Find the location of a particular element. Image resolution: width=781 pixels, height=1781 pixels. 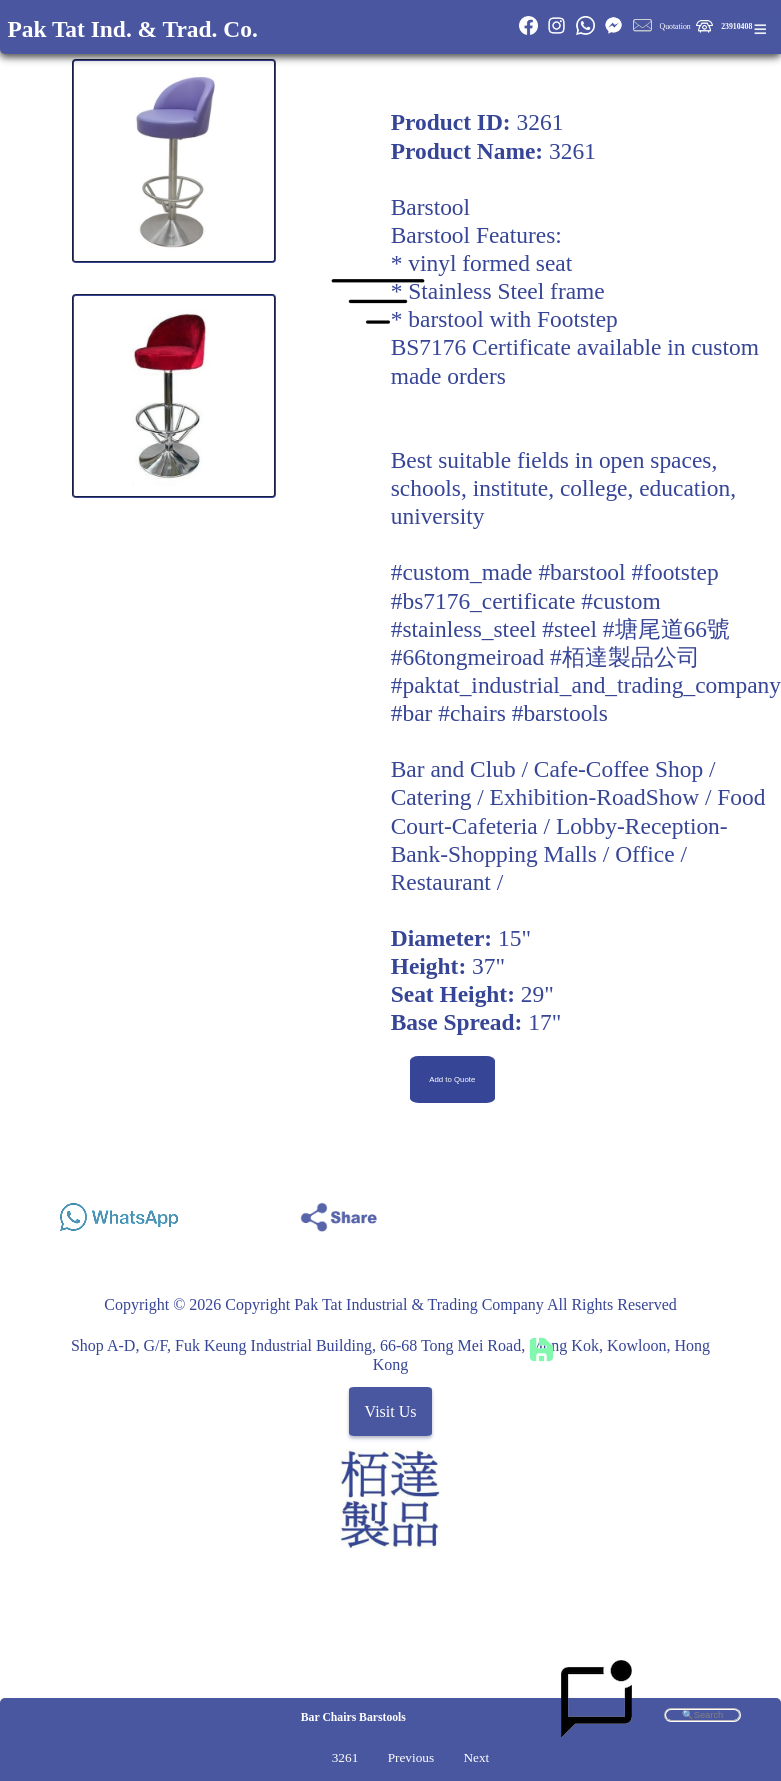

save current file or document is located at coordinates (541, 1349).